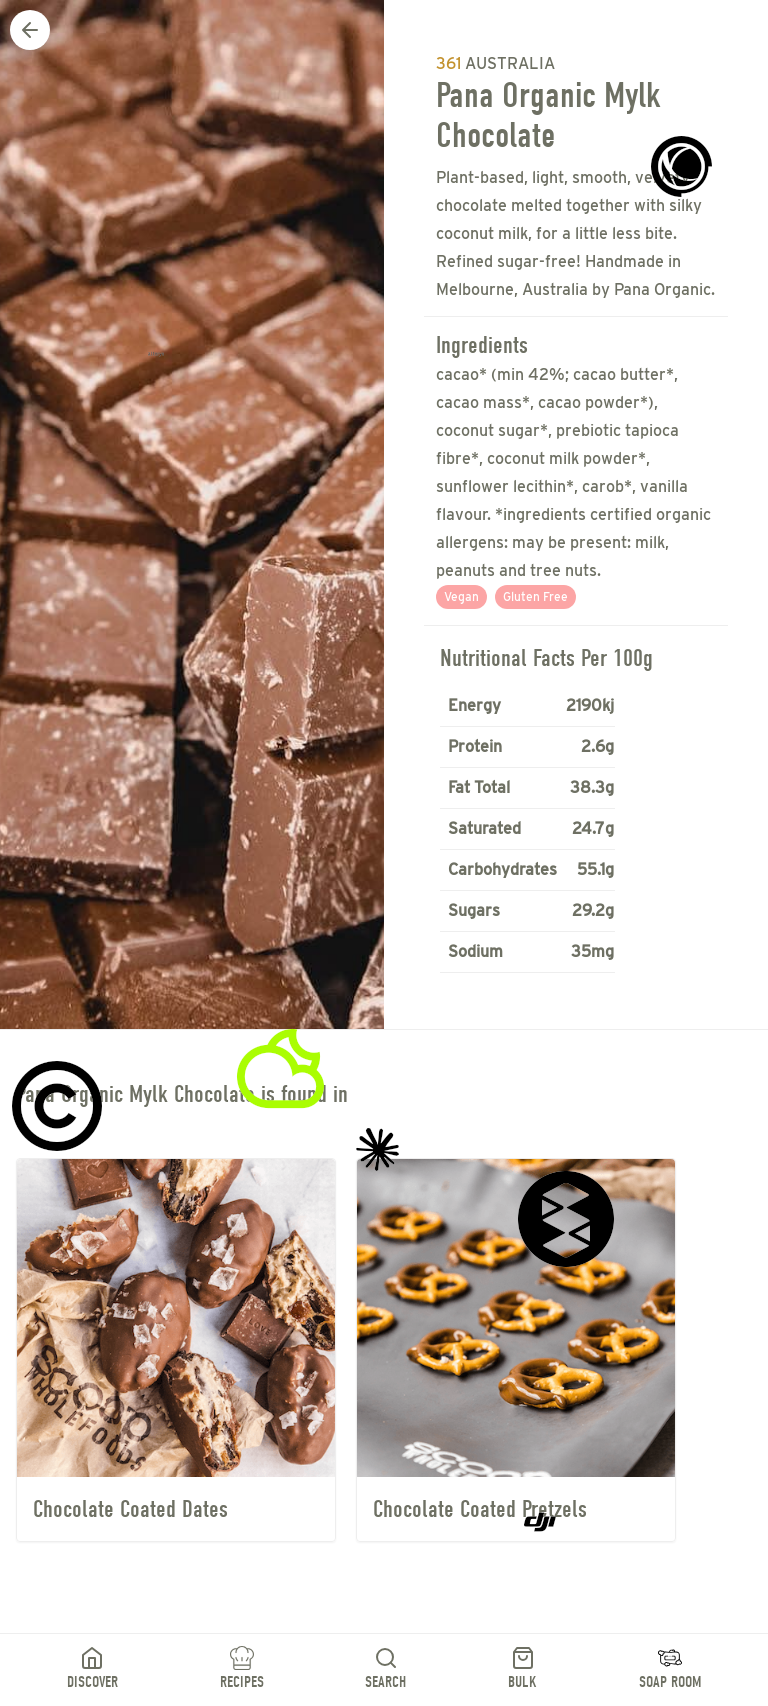  Describe the element at coordinates (57, 1106) in the screenshot. I see `indicates copyrighted content` at that location.